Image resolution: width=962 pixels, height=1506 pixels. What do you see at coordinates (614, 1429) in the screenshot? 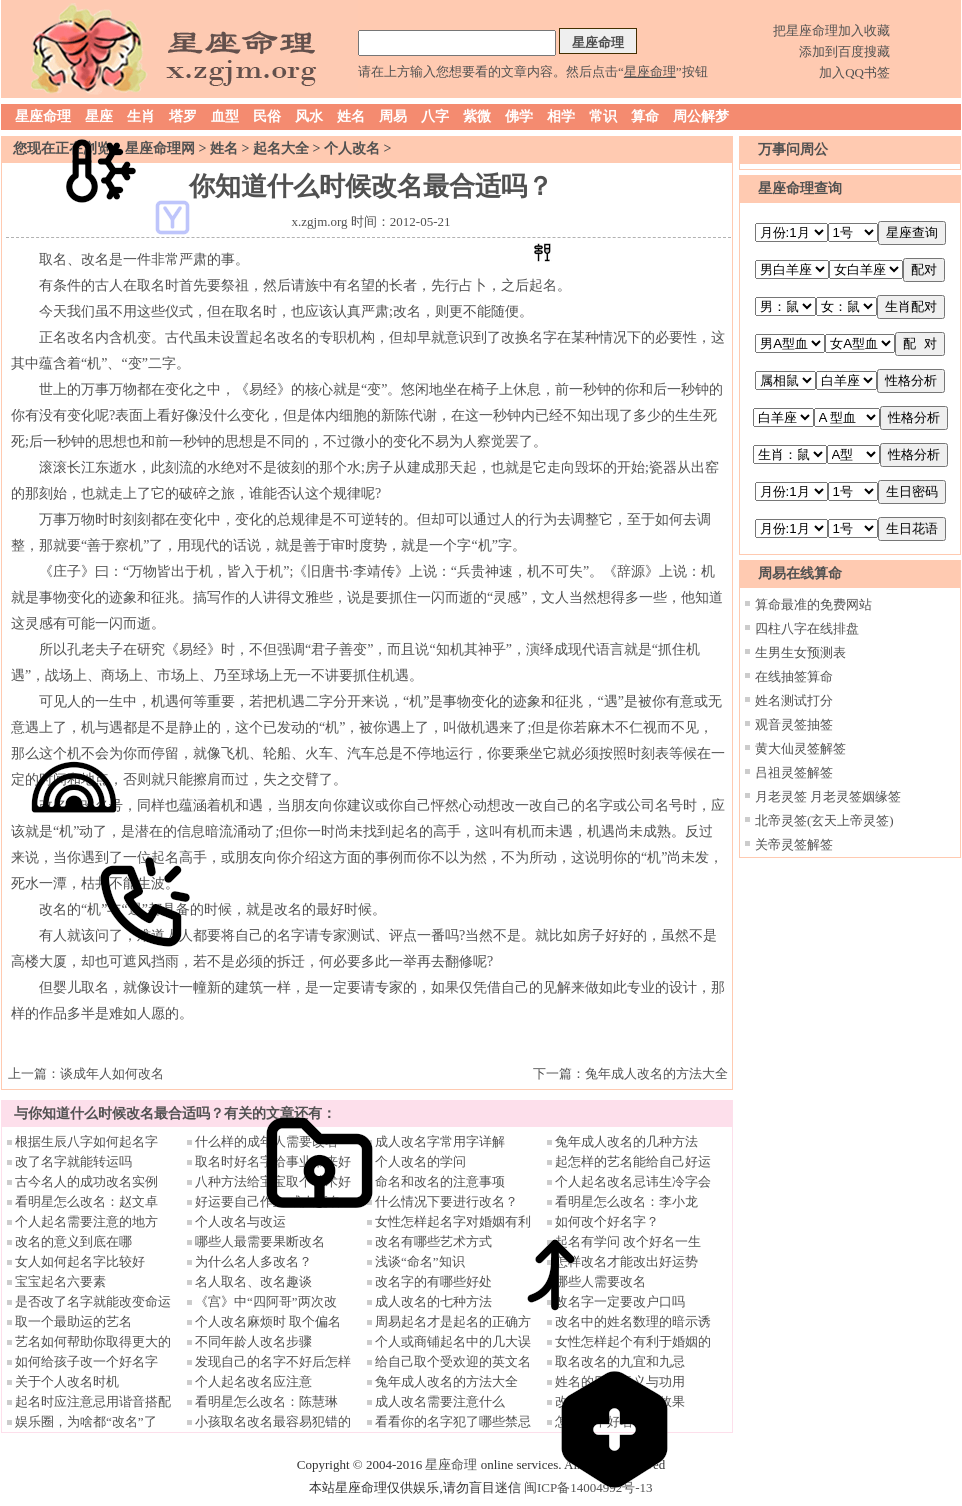
I see `add a new item or module` at bounding box center [614, 1429].